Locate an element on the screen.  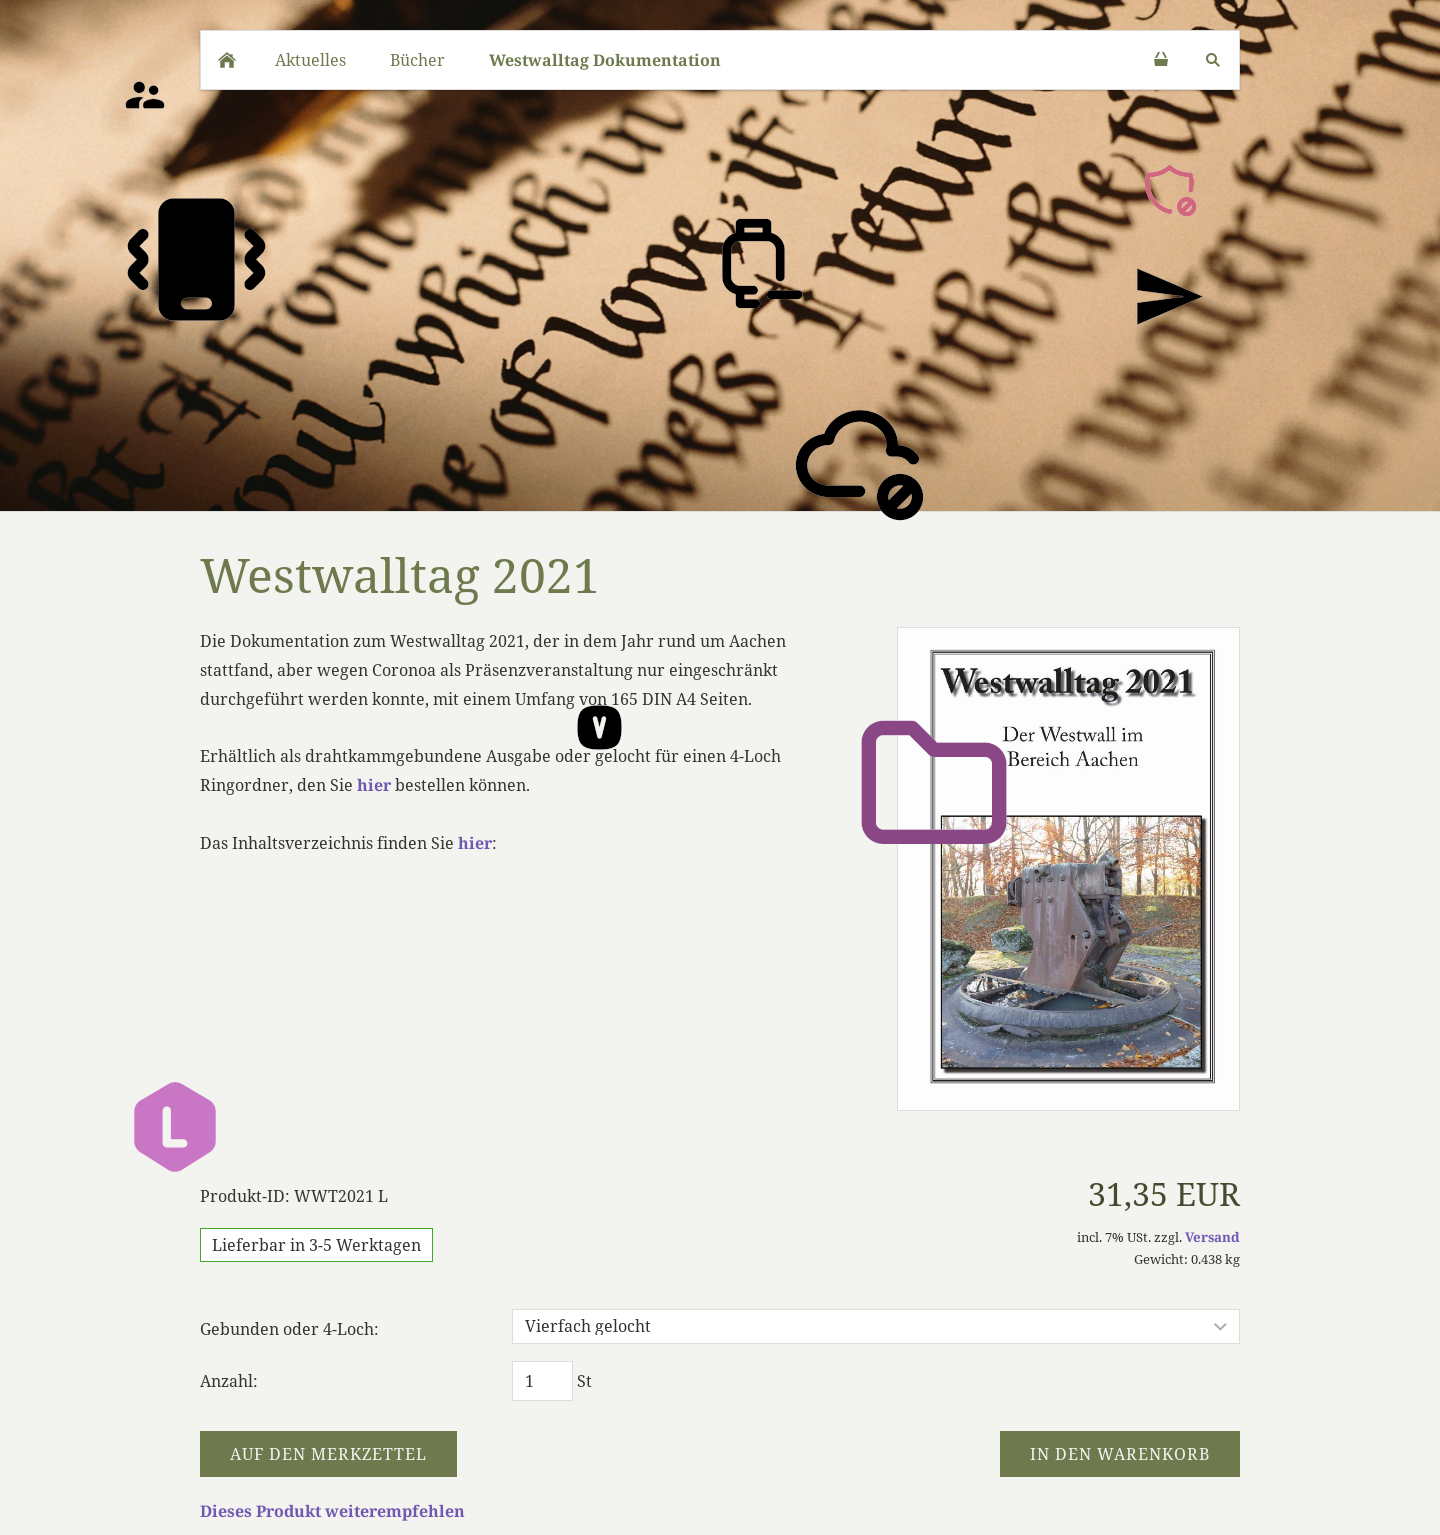
cancel cloud upload or sync is located at coordinates (859, 456).